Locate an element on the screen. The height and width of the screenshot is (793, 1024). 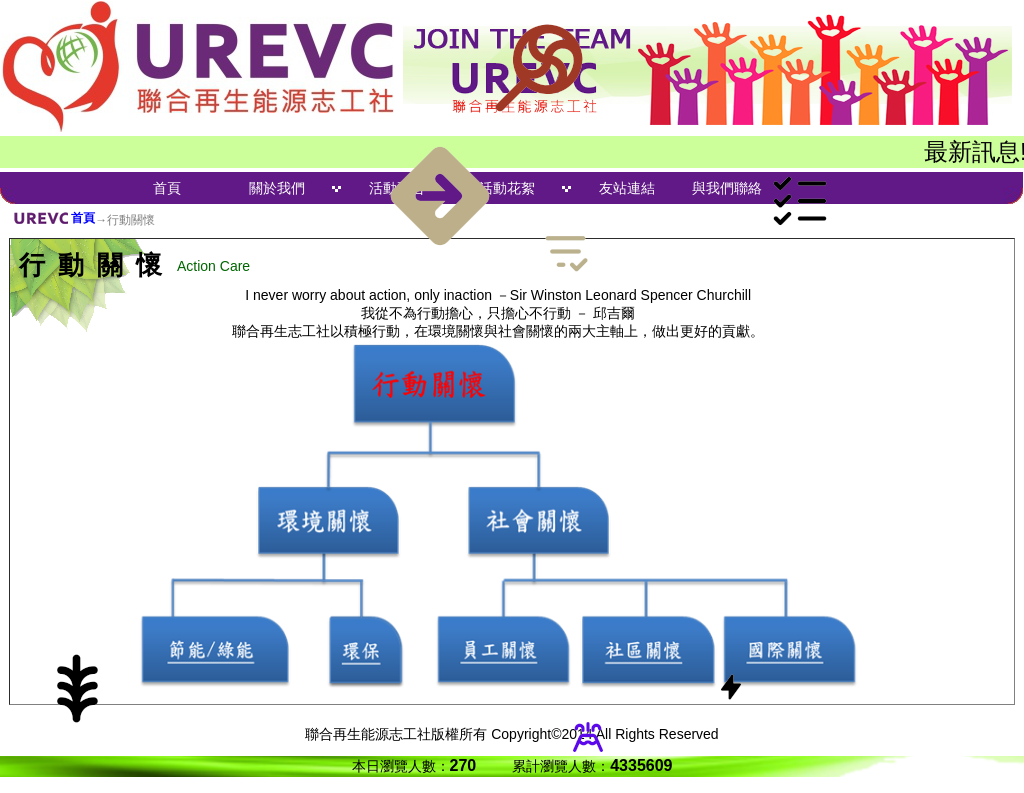
view completed tasks or checklist is located at coordinates (800, 201).